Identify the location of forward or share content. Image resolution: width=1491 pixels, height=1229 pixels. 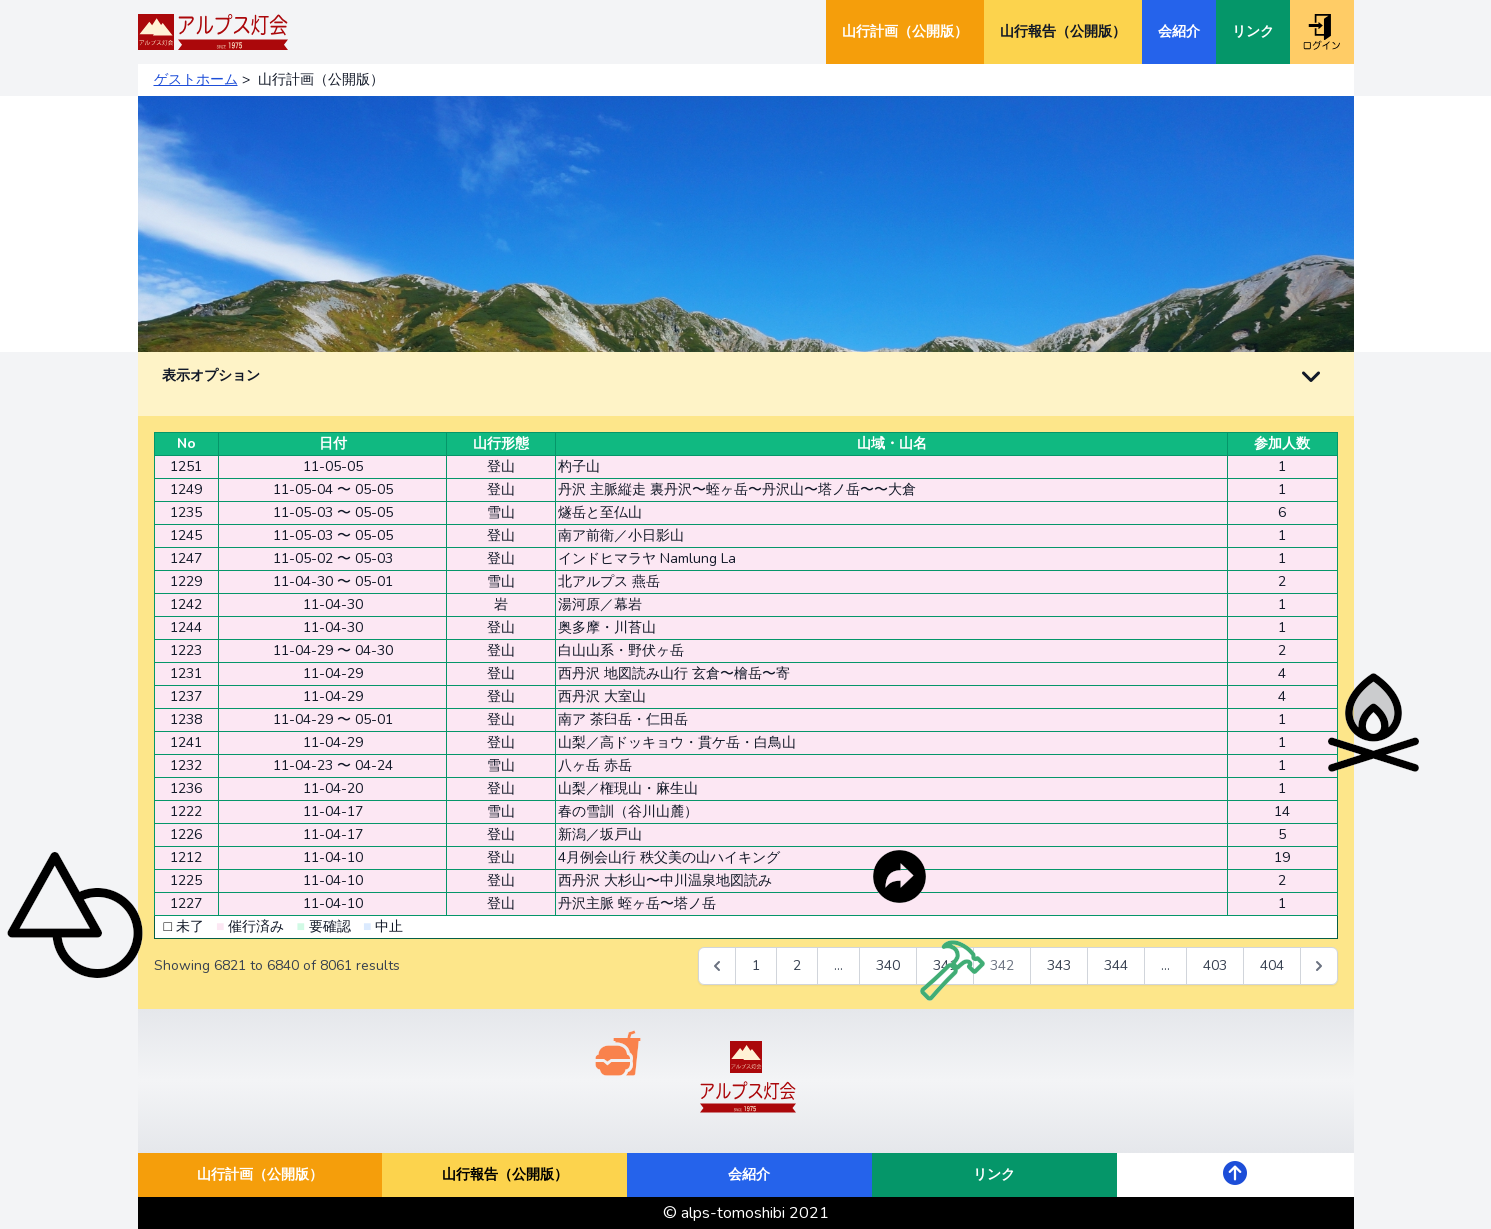
(899, 876).